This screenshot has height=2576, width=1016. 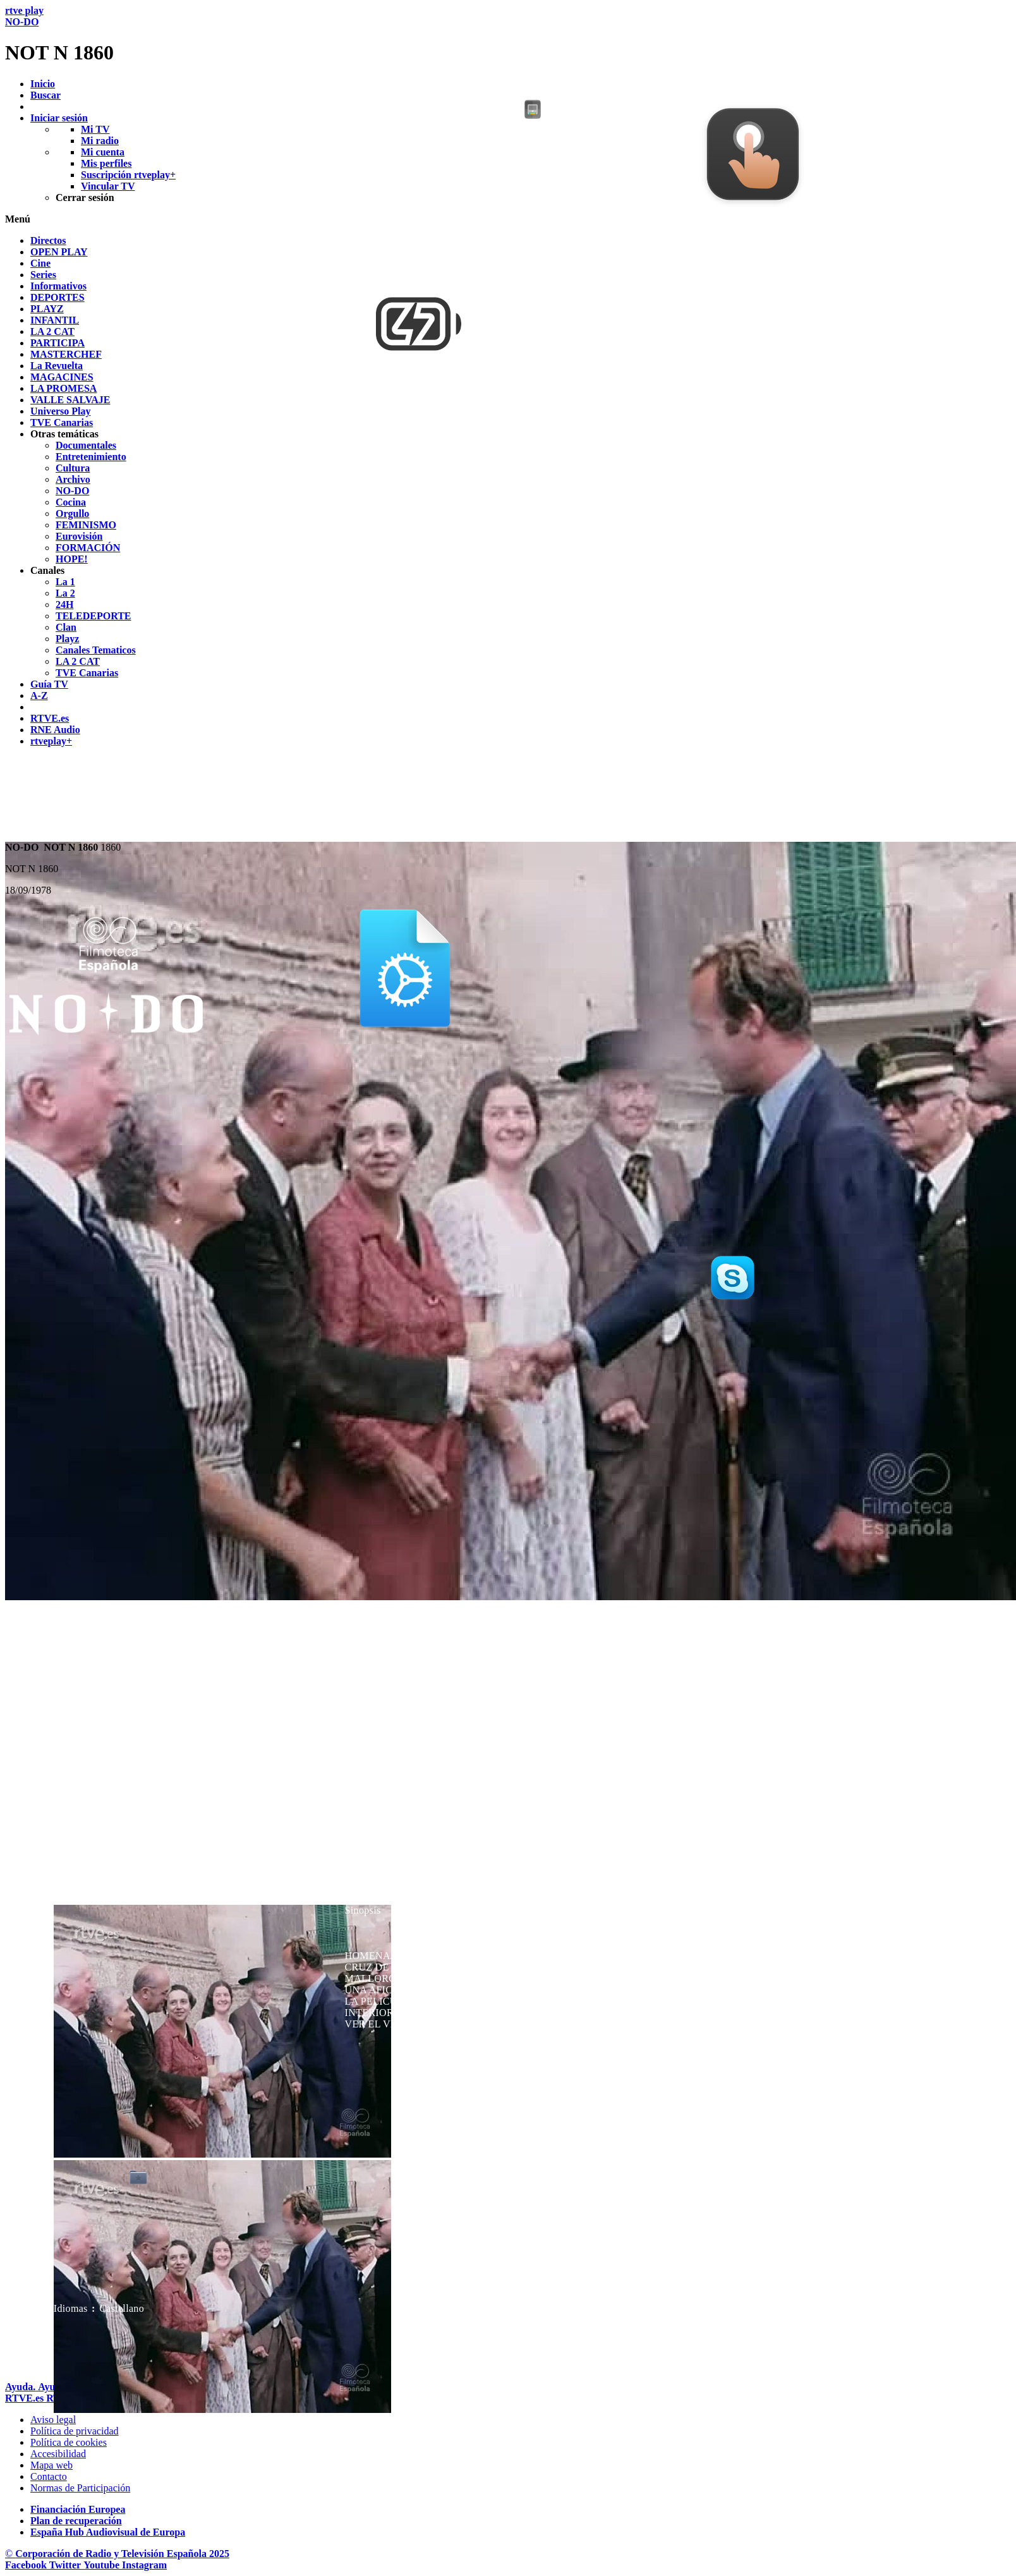 I want to click on indicates device is charging or connected to power, so click(x=418, y=324).